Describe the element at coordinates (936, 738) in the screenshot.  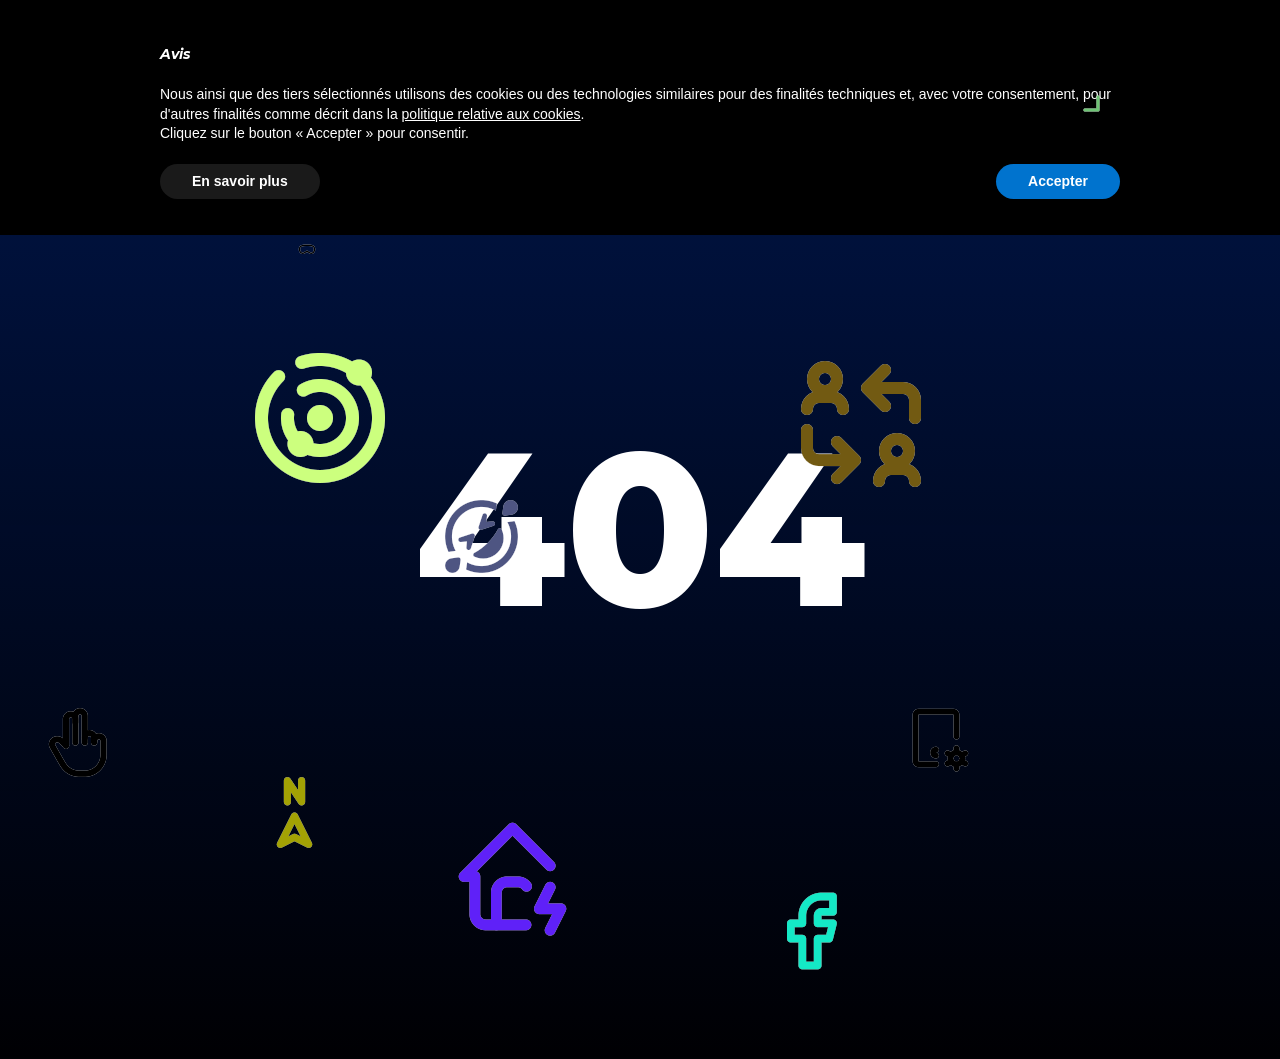
I see `access tablet device settings` at that location.